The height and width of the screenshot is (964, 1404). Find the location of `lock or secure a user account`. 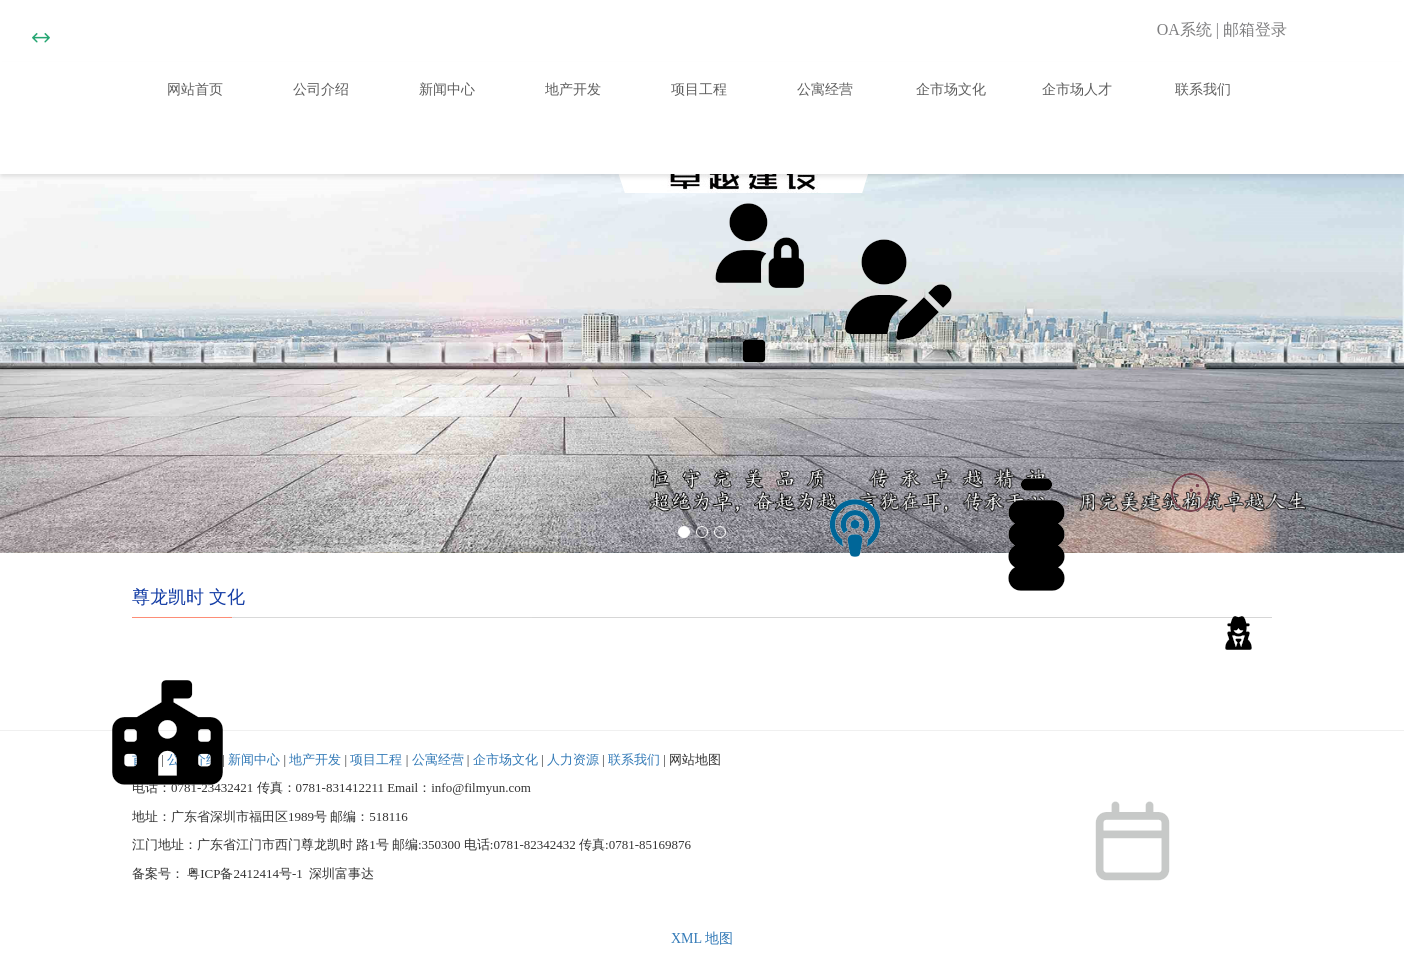

lock or secure a user account is located at coordinates (758, 242).